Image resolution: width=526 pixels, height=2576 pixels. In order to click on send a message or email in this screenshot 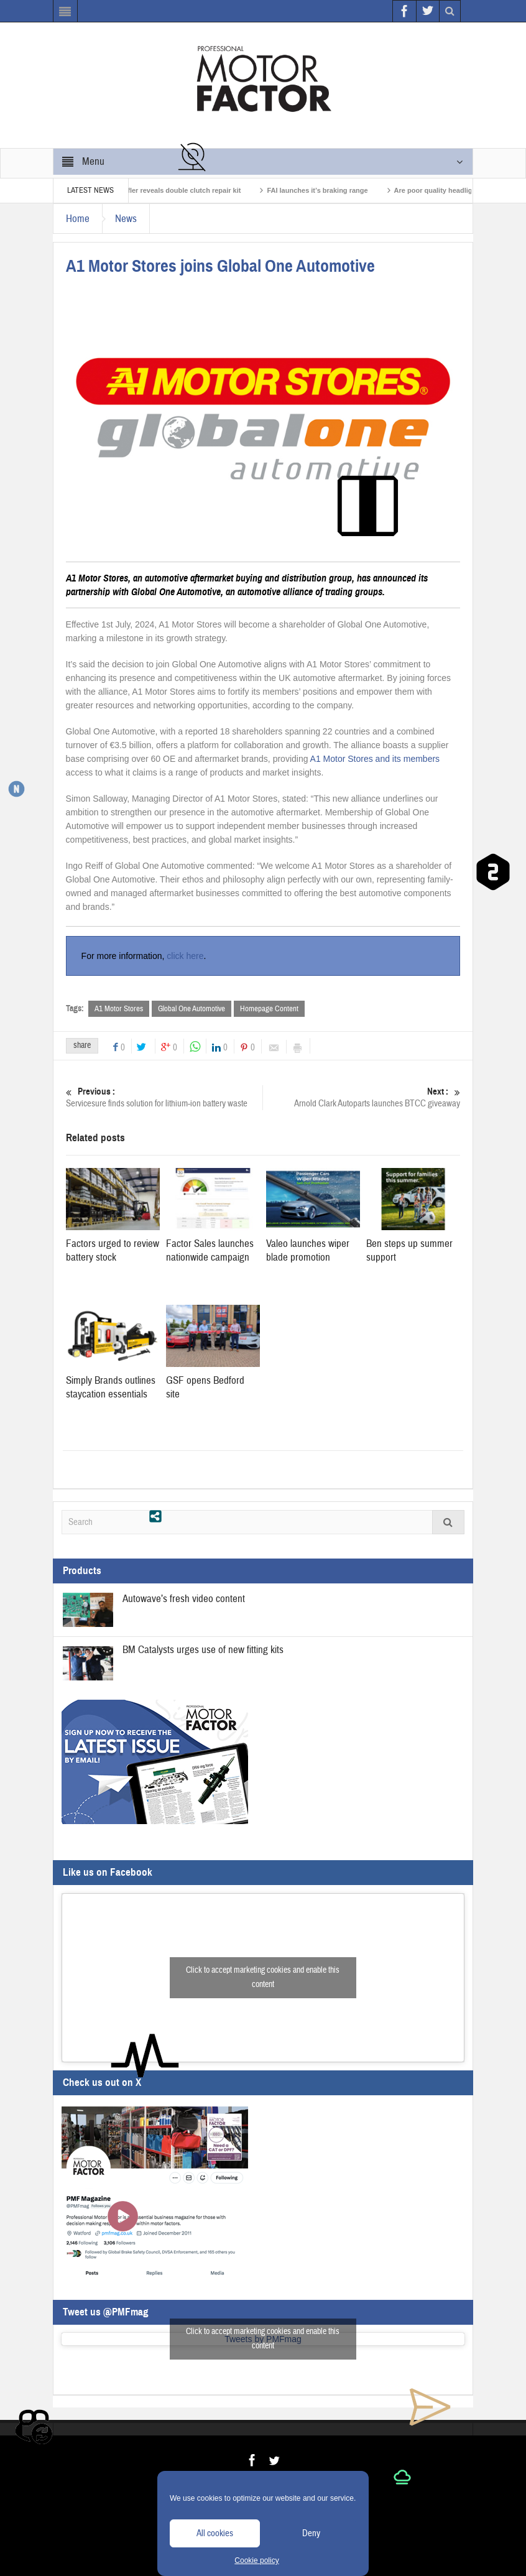, I will do `click(430, 2407)`.